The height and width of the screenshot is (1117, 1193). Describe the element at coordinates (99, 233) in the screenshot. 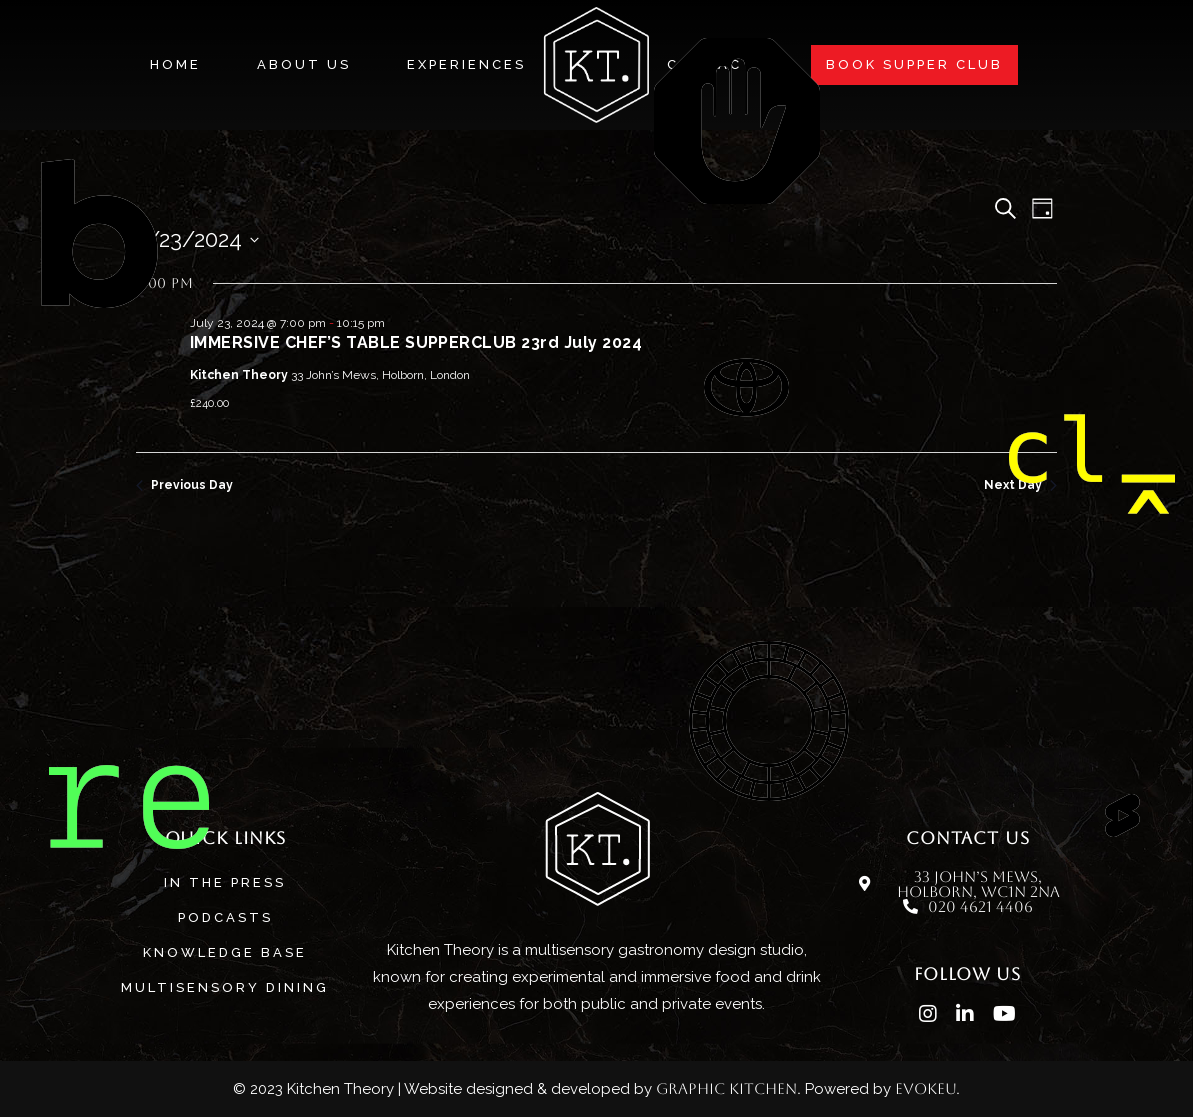

I see `bricks website builder logo` at that location.